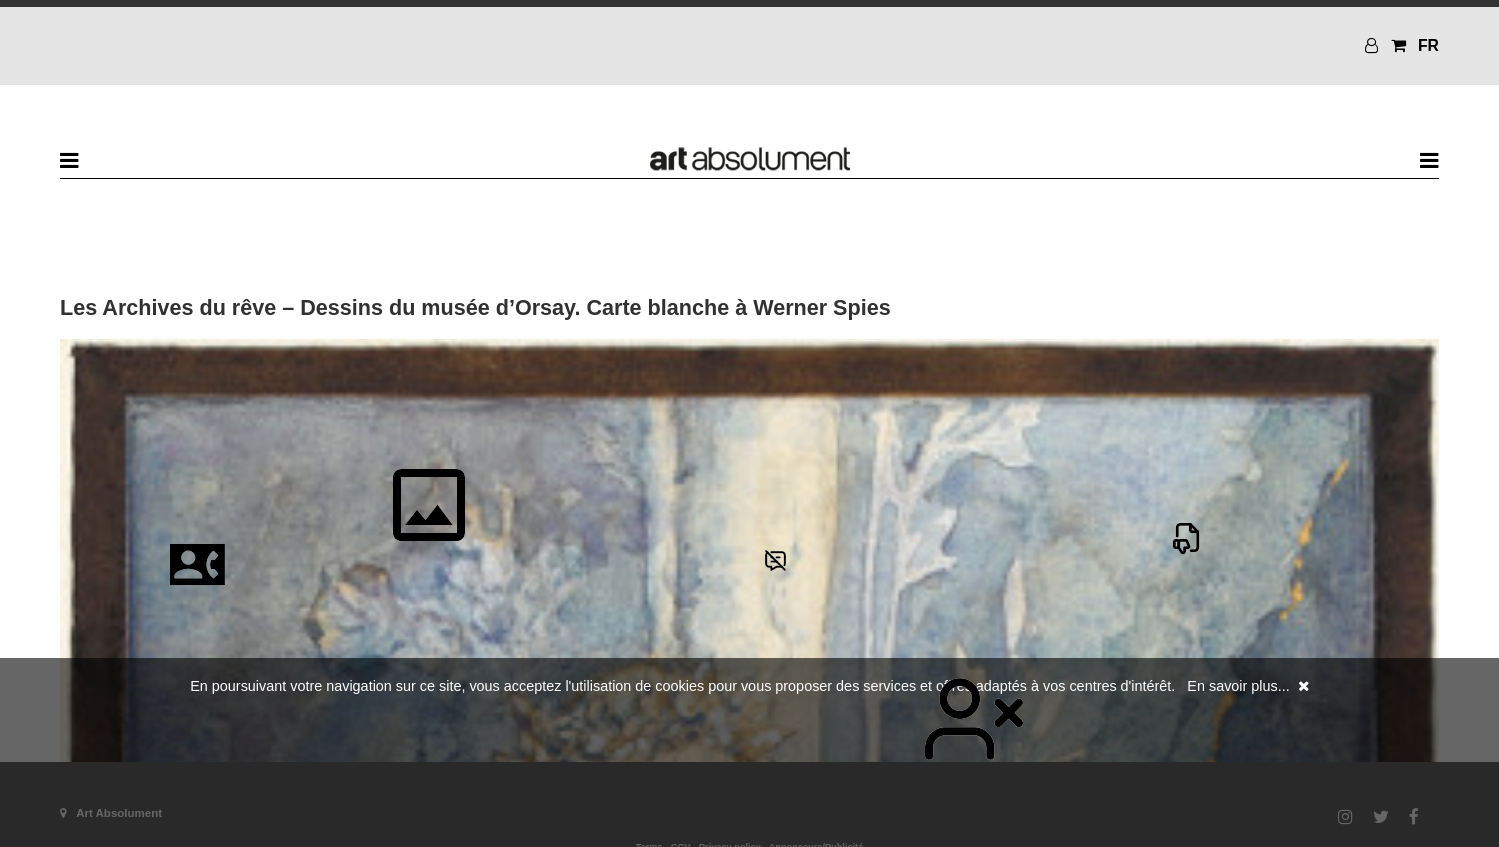 The height and width of the screenshot is (847, 1499). What do you see at coordinates (1187, 537) in the screenshot?
I see `dislike or downvote a document` at bounding box center [1187, 537].